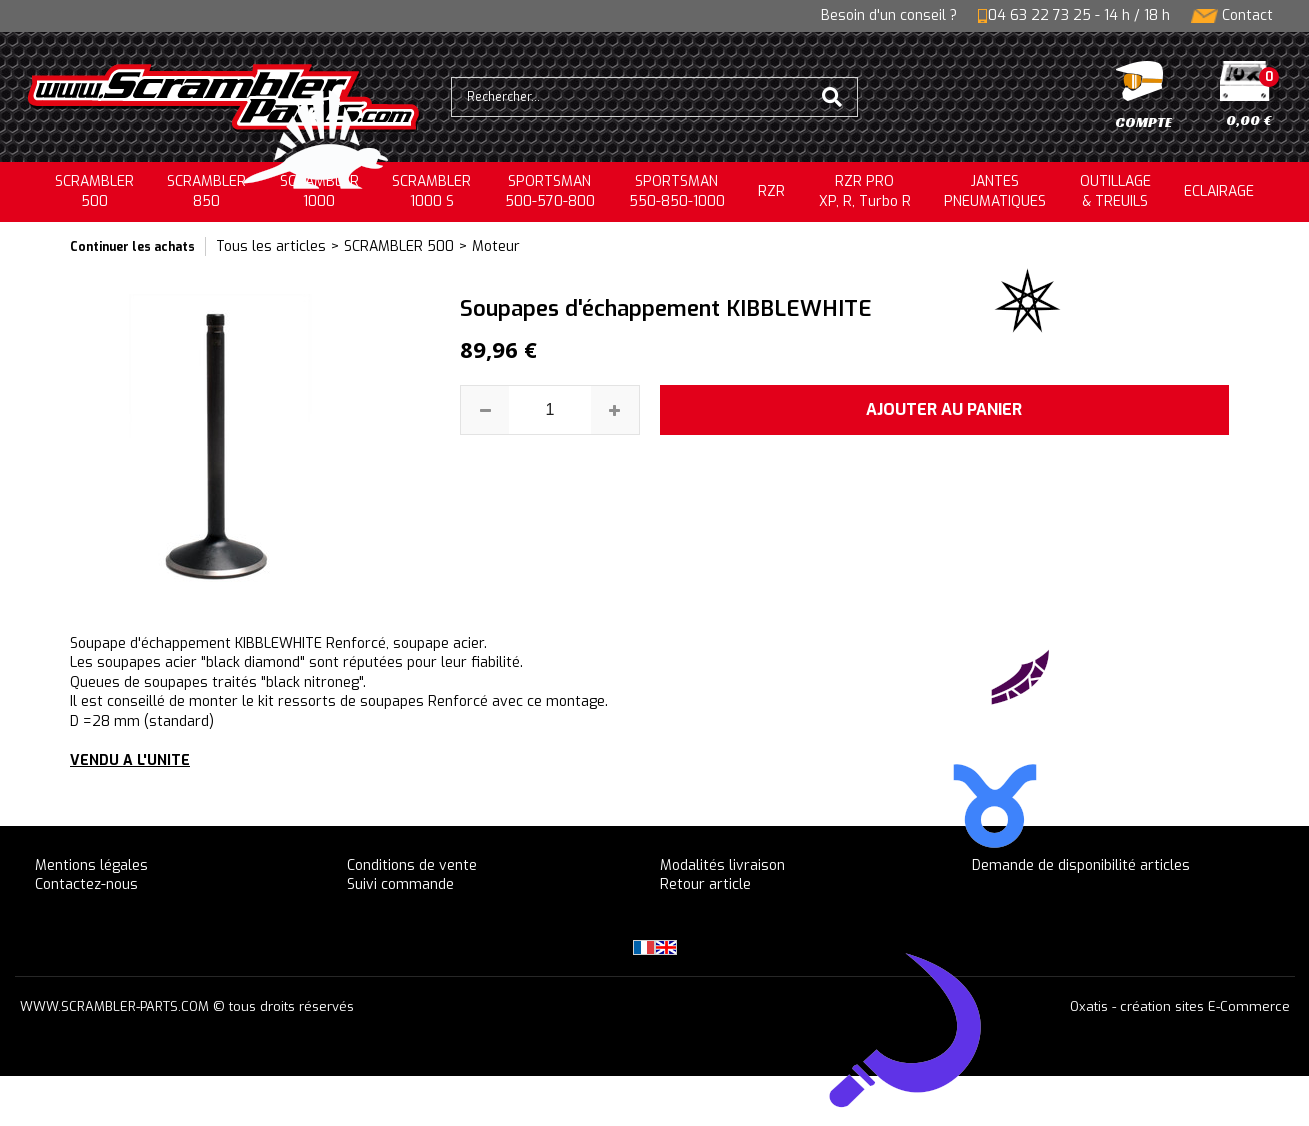  I want to click on select the sickle tool or weapon in a game, so click(905, 1029).